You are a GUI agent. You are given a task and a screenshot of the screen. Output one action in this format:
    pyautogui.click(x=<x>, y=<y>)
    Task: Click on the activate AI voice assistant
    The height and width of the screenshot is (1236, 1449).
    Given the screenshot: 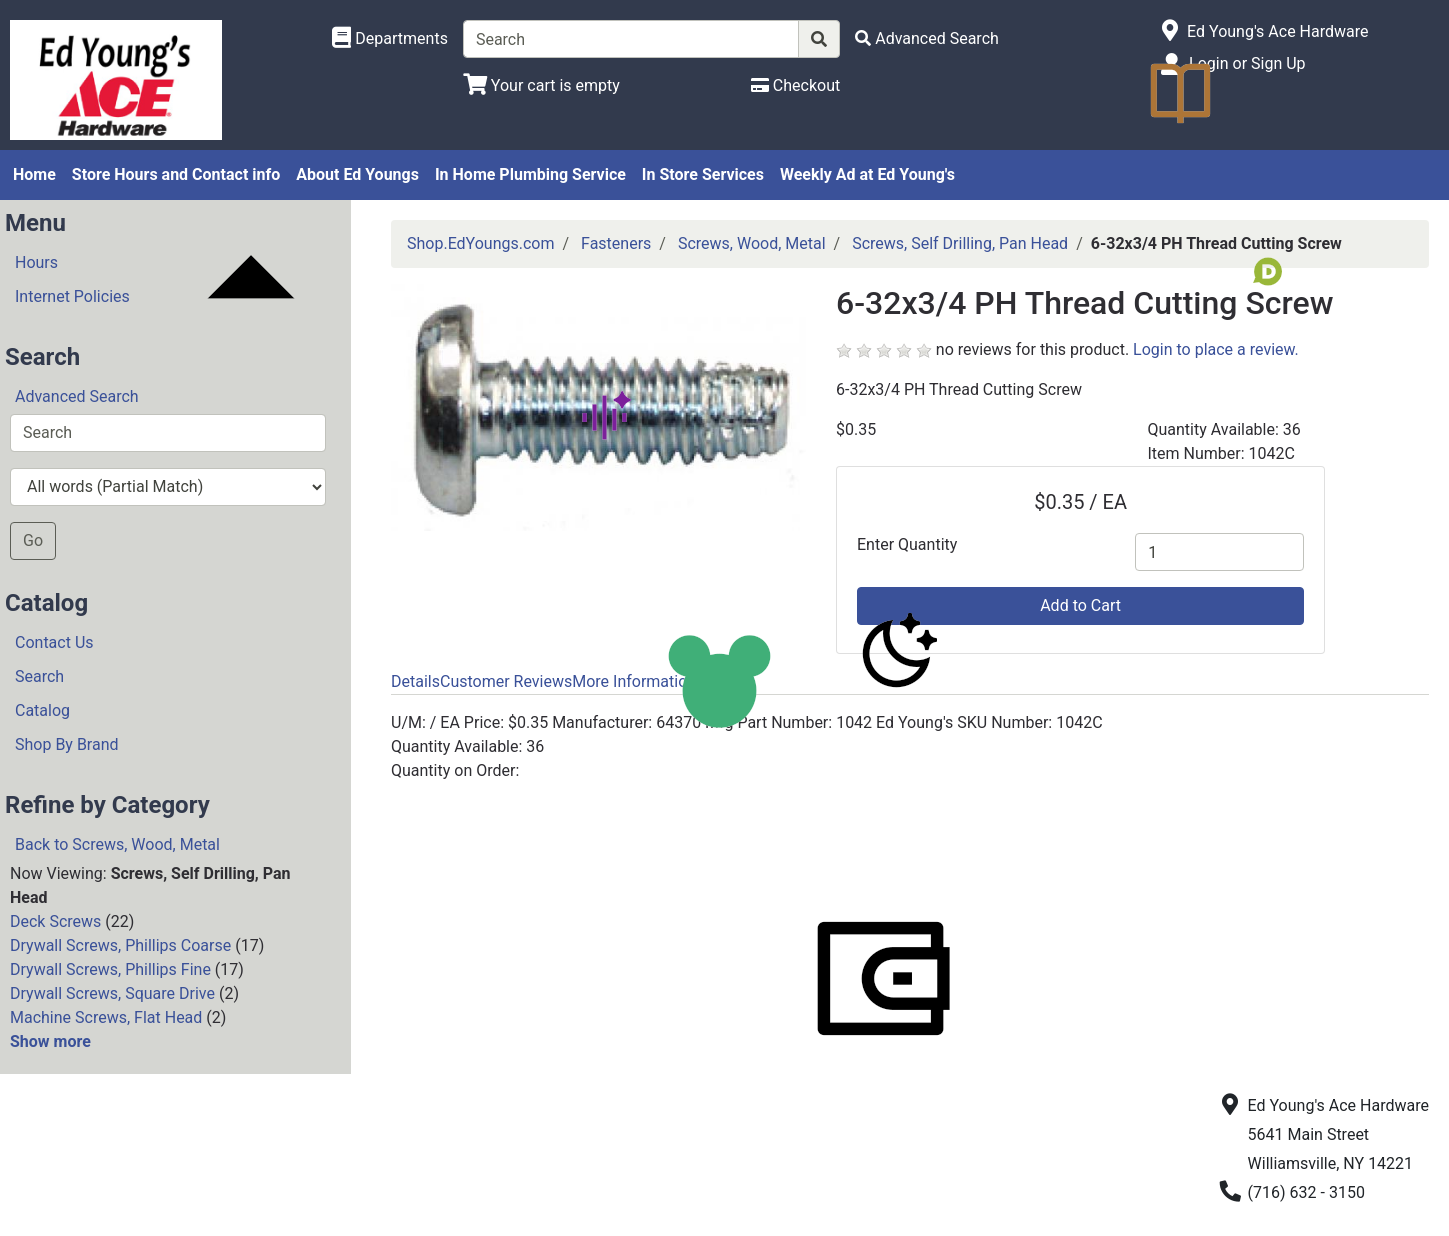 What is the action you would take?
    pyautogui.click(x=604, y=417)
    